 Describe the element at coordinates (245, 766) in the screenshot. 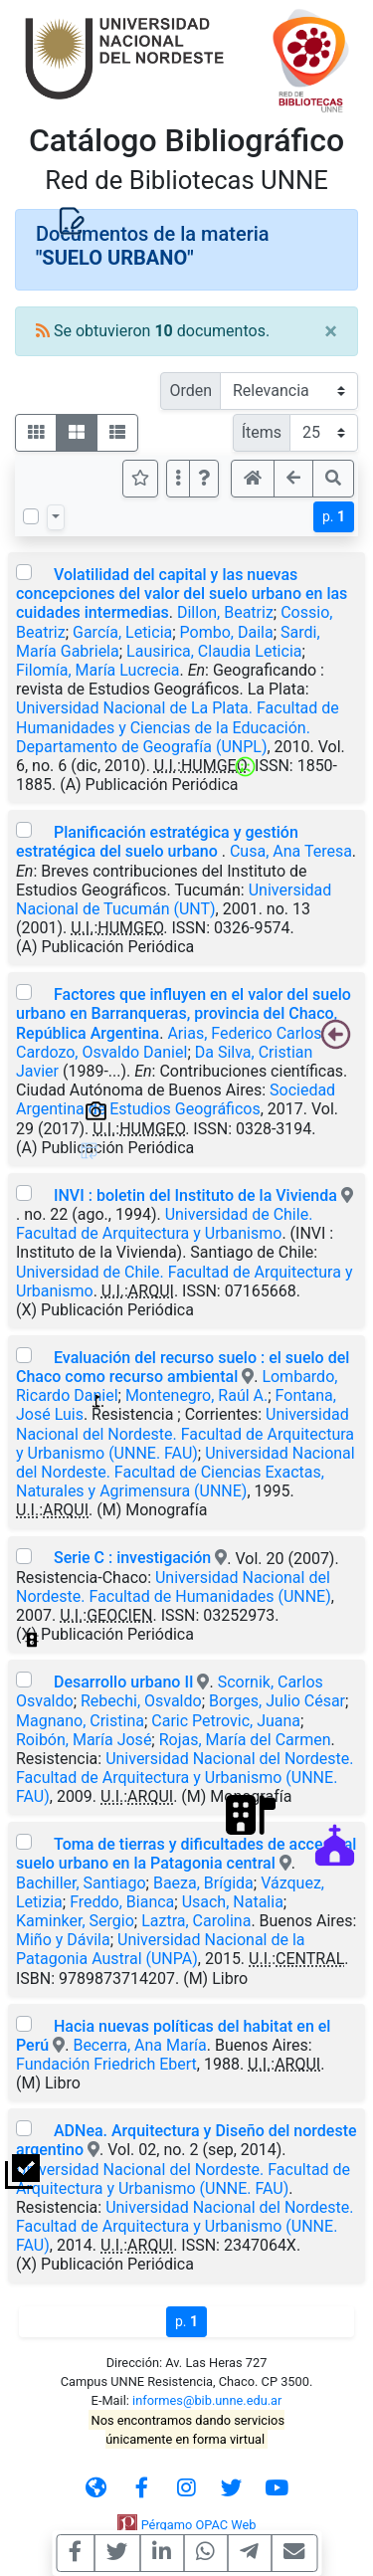

I see `indicates a sad or negative emotional state` at that location.